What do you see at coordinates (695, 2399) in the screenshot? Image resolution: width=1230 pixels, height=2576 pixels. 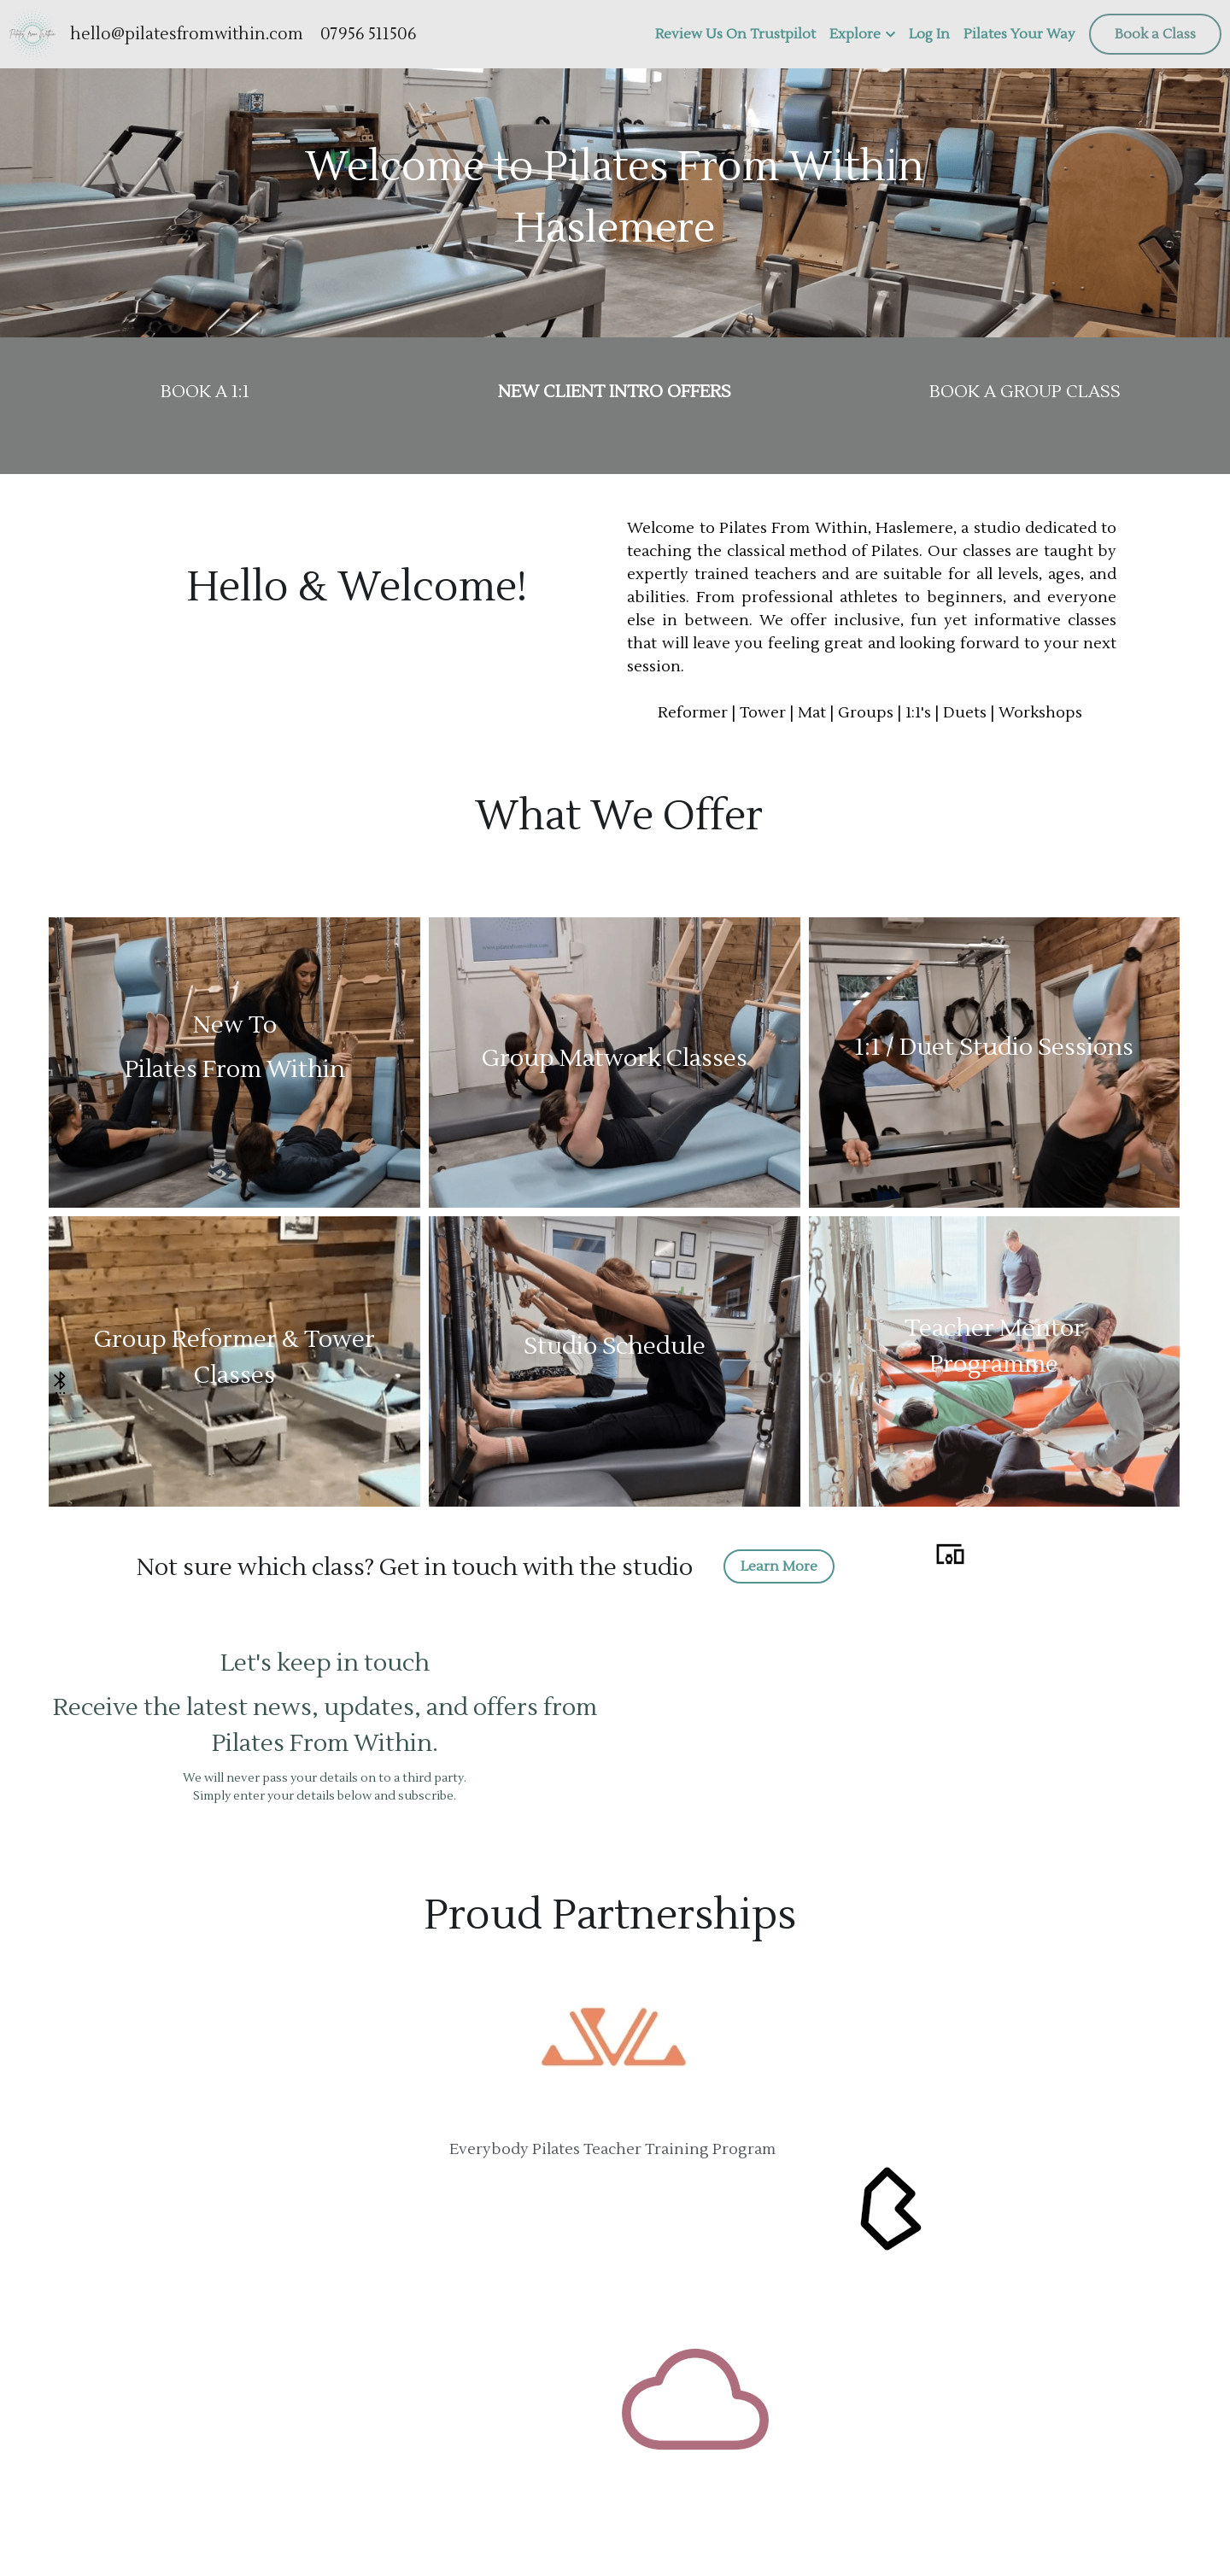 I see `access cloud storage` at bounding box center [695, 2399].